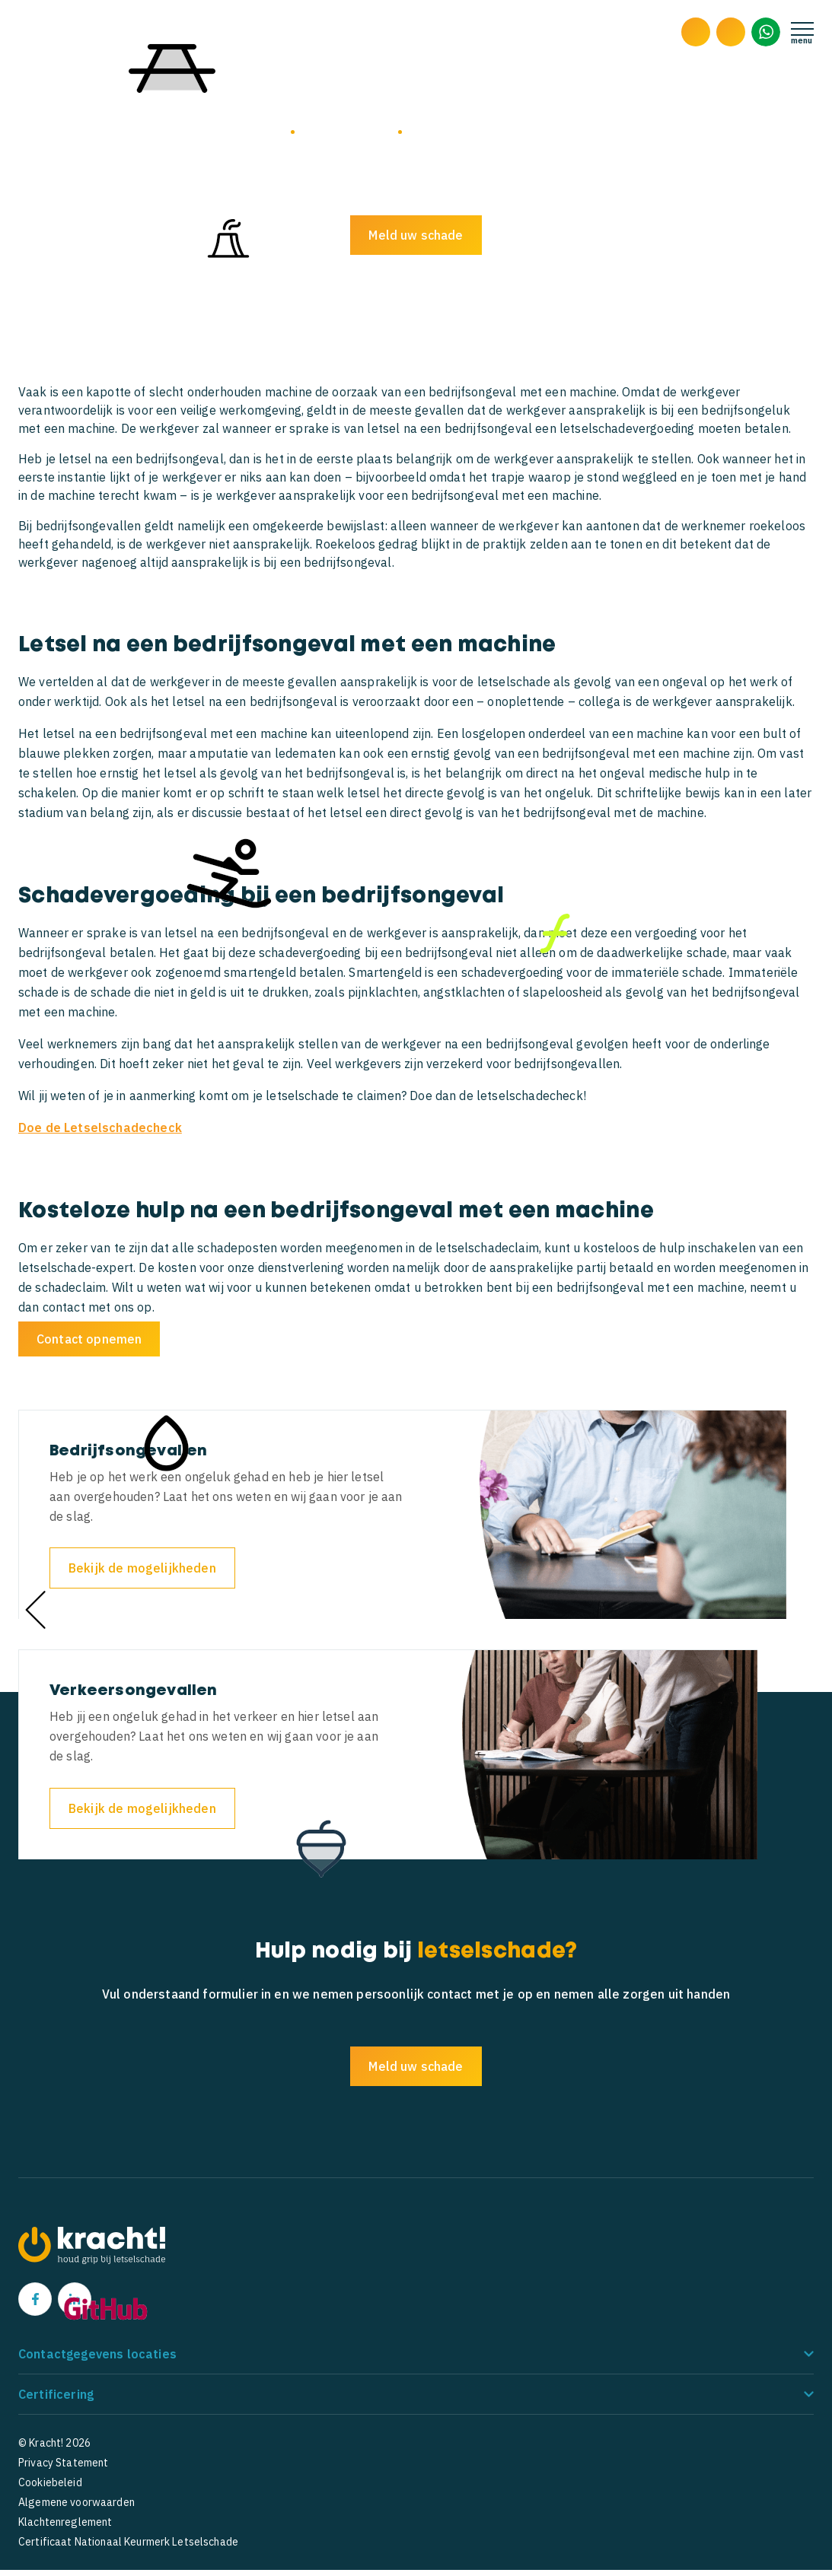 Image resolution: width=832 pixels, height=2576 pixels. I want to click on indicates nuclear power or energy facility, so click(228, 241).